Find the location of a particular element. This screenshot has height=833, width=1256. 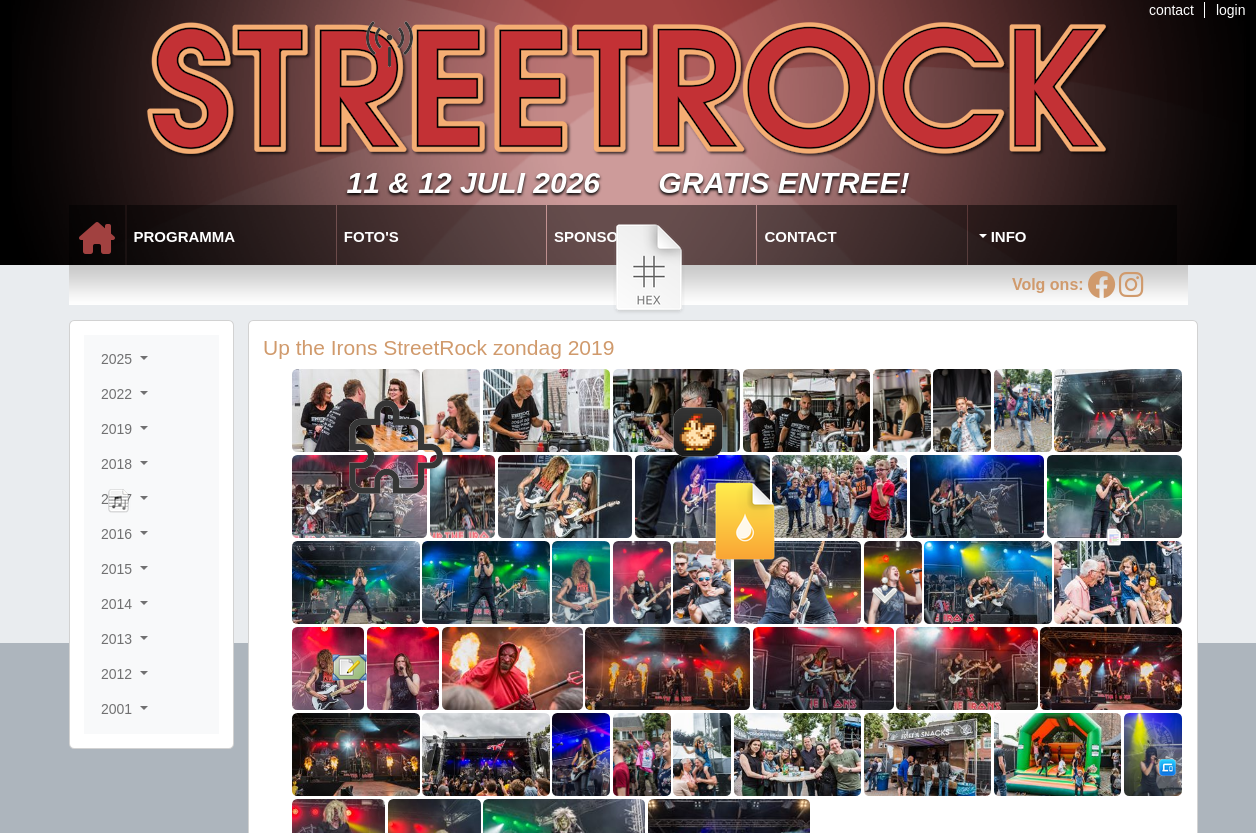

a script or code file is located at coordinates (1114, 537).